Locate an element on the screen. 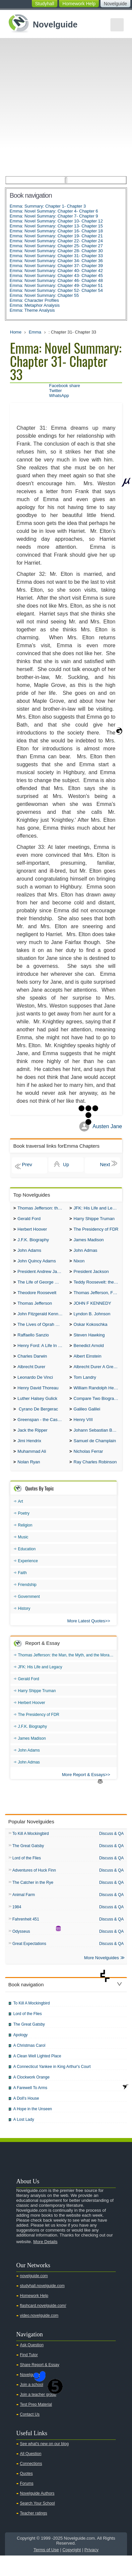  telefonica brand logo is located at coordinates (88, 1115).